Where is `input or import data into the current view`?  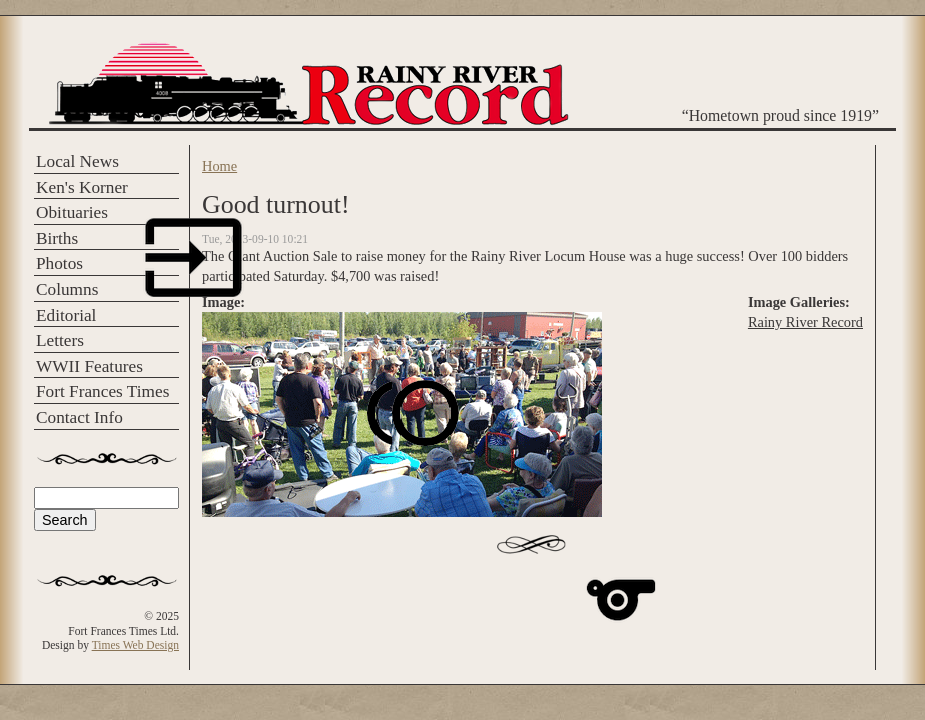 input or import data into the current view is located at coordinates (193, 257).